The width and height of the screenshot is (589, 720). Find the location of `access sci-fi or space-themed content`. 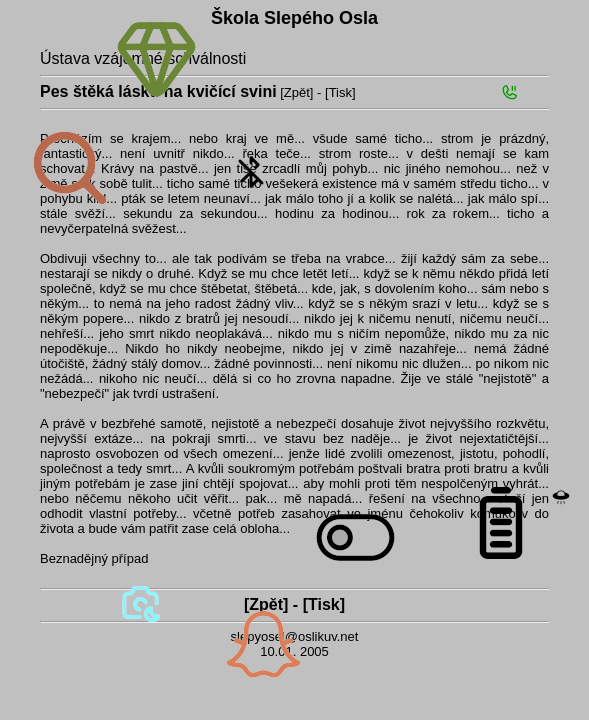

access sci-fi or space-themed content is located at coordinates (561, 497).